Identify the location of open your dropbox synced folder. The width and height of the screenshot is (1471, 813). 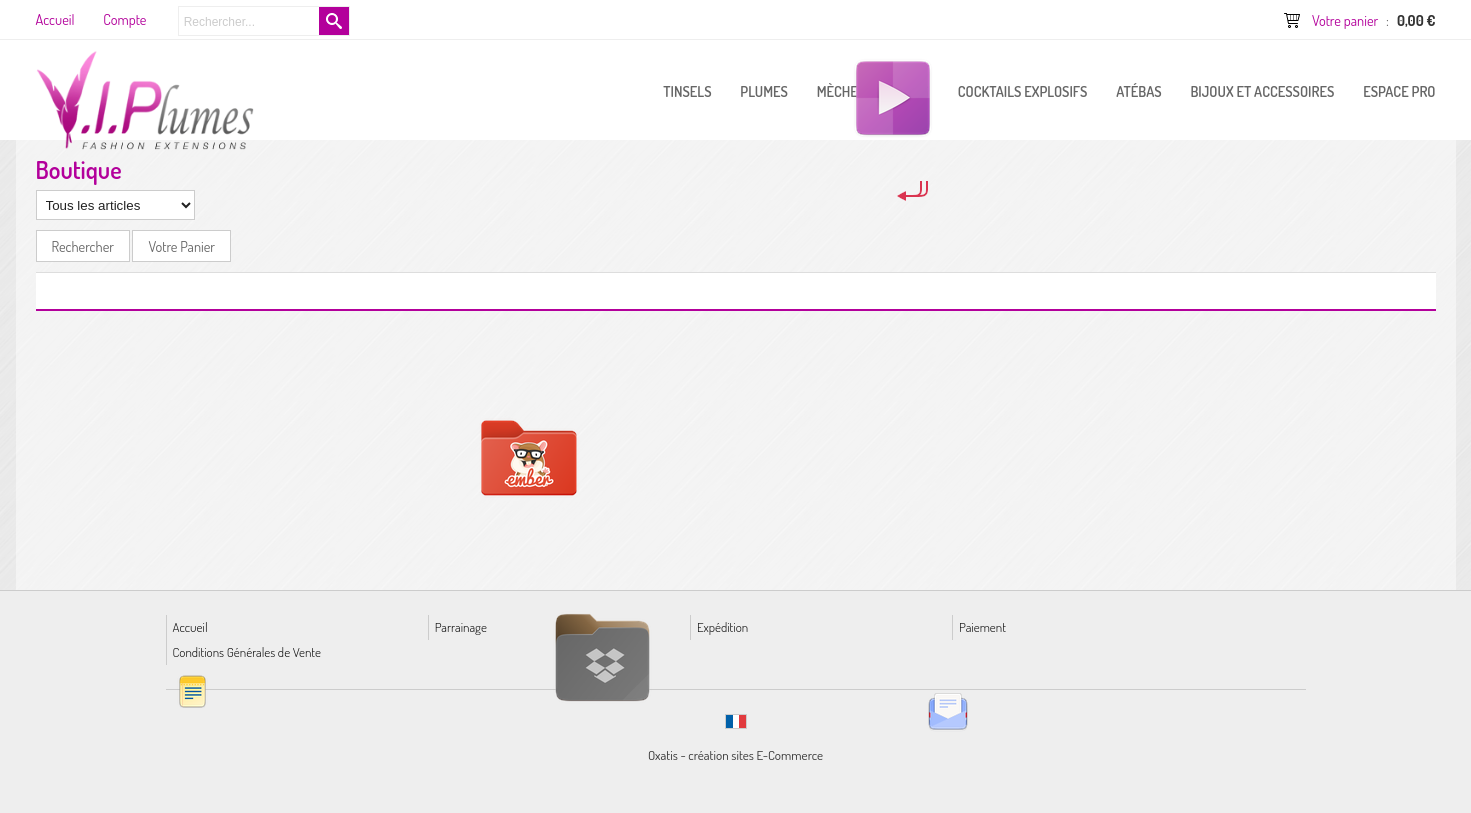
(602, 657).